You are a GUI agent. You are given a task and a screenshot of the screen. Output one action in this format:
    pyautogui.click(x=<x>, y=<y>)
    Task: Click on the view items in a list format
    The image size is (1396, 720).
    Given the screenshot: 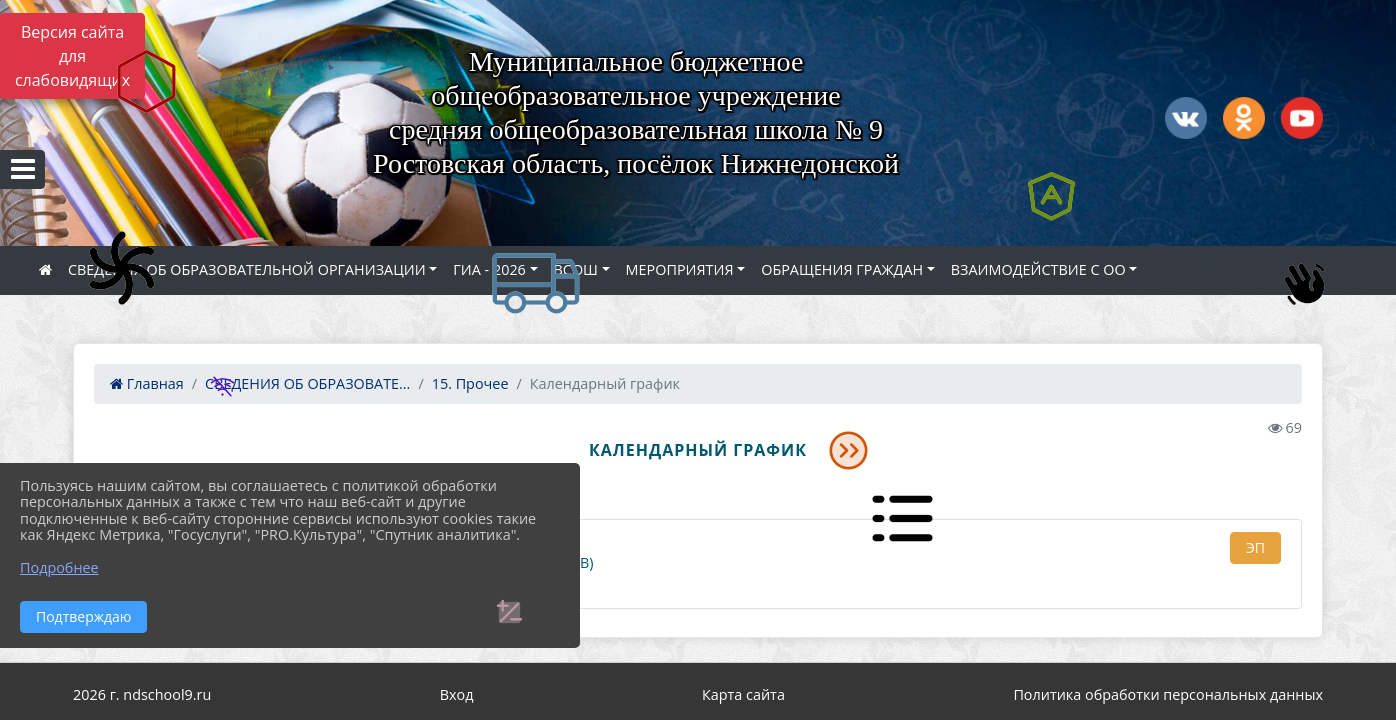 What is the action you would take?
    pyautogui.click(x=902, y=518)
    